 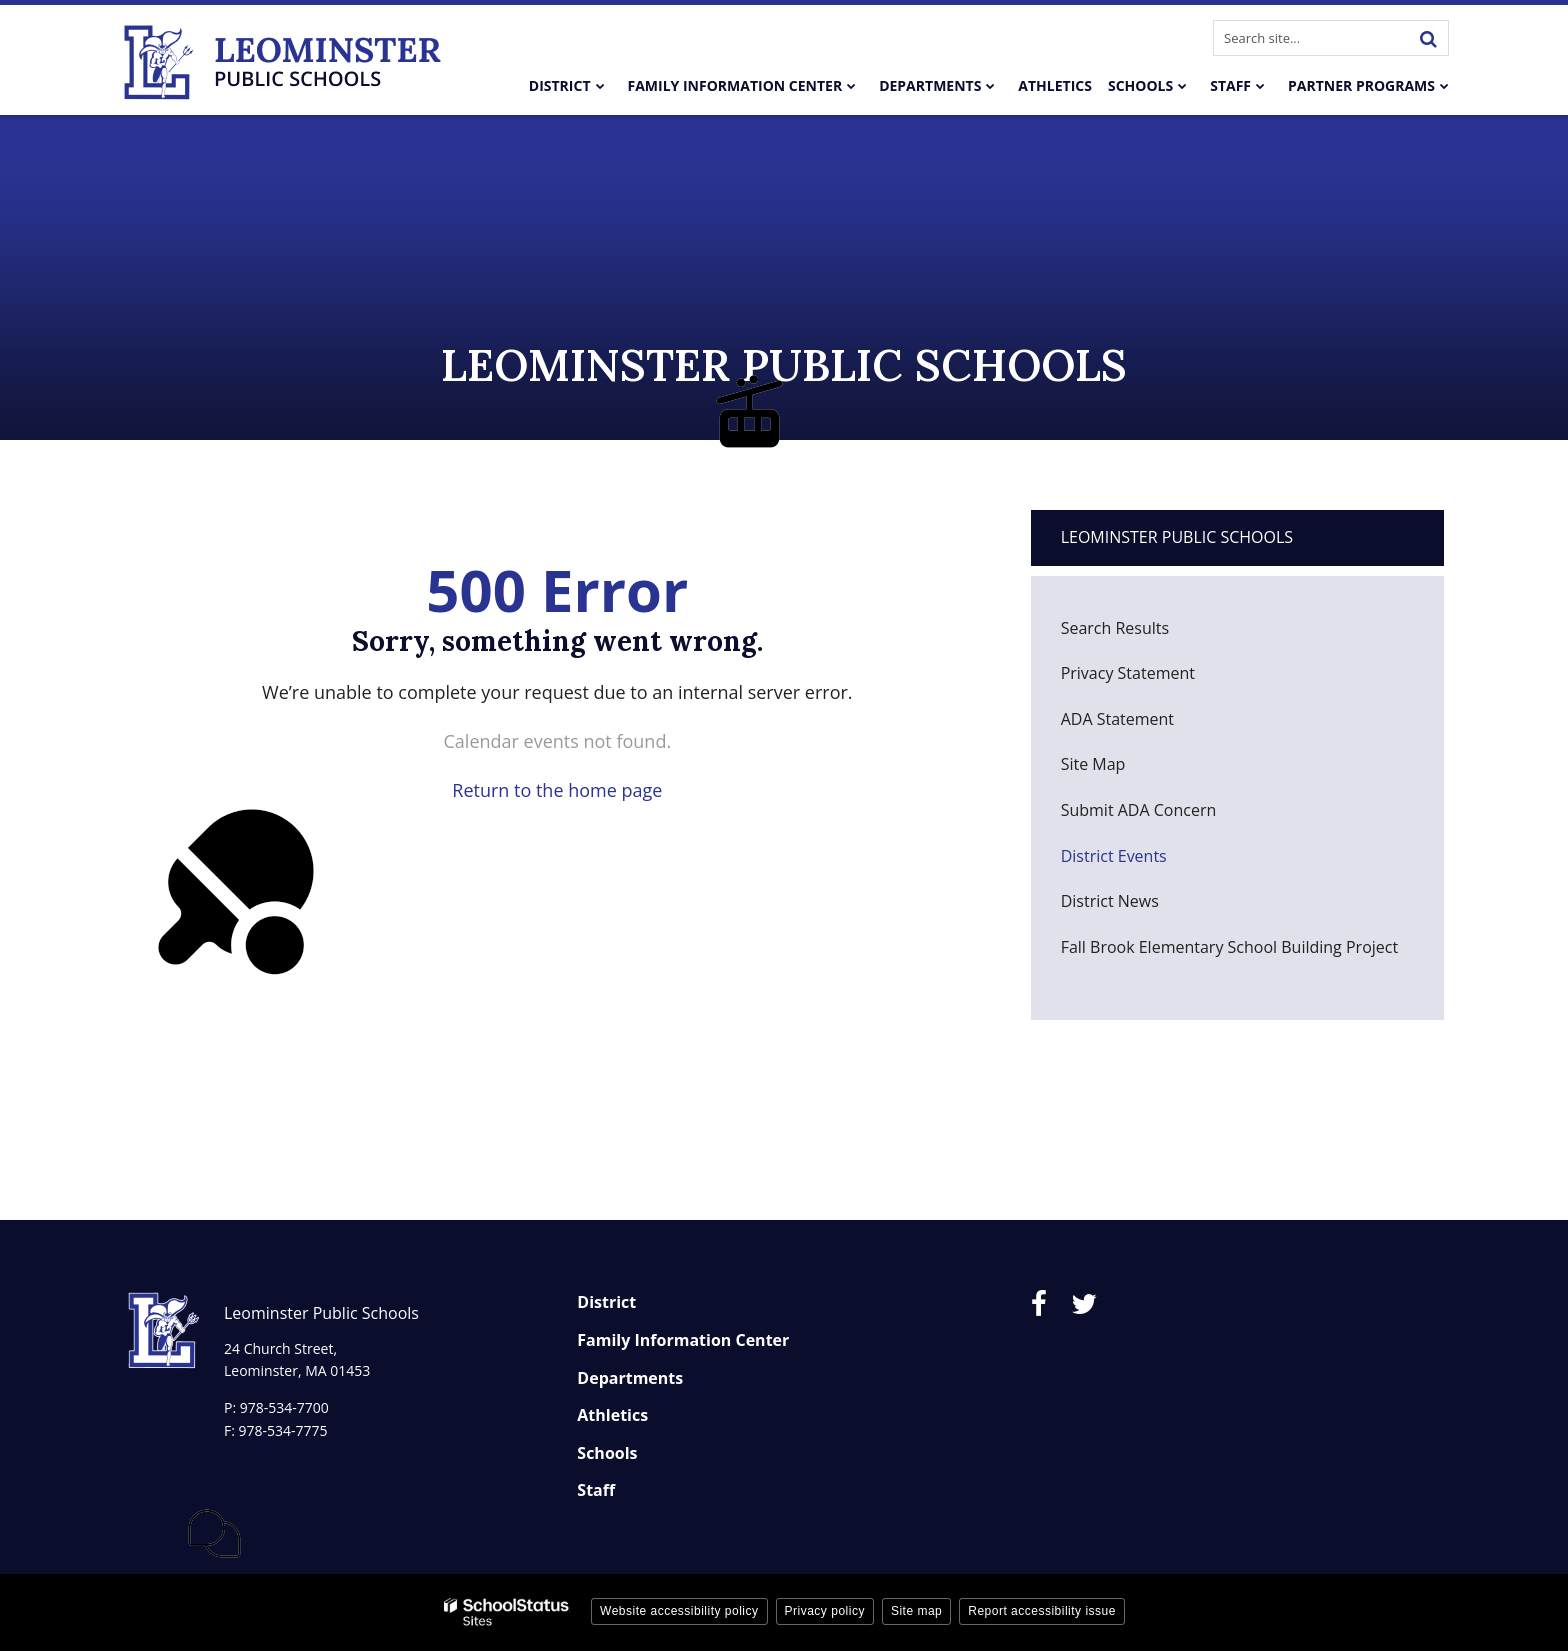 I want to click on open chat or messaging, so click(x=214, y=1533).